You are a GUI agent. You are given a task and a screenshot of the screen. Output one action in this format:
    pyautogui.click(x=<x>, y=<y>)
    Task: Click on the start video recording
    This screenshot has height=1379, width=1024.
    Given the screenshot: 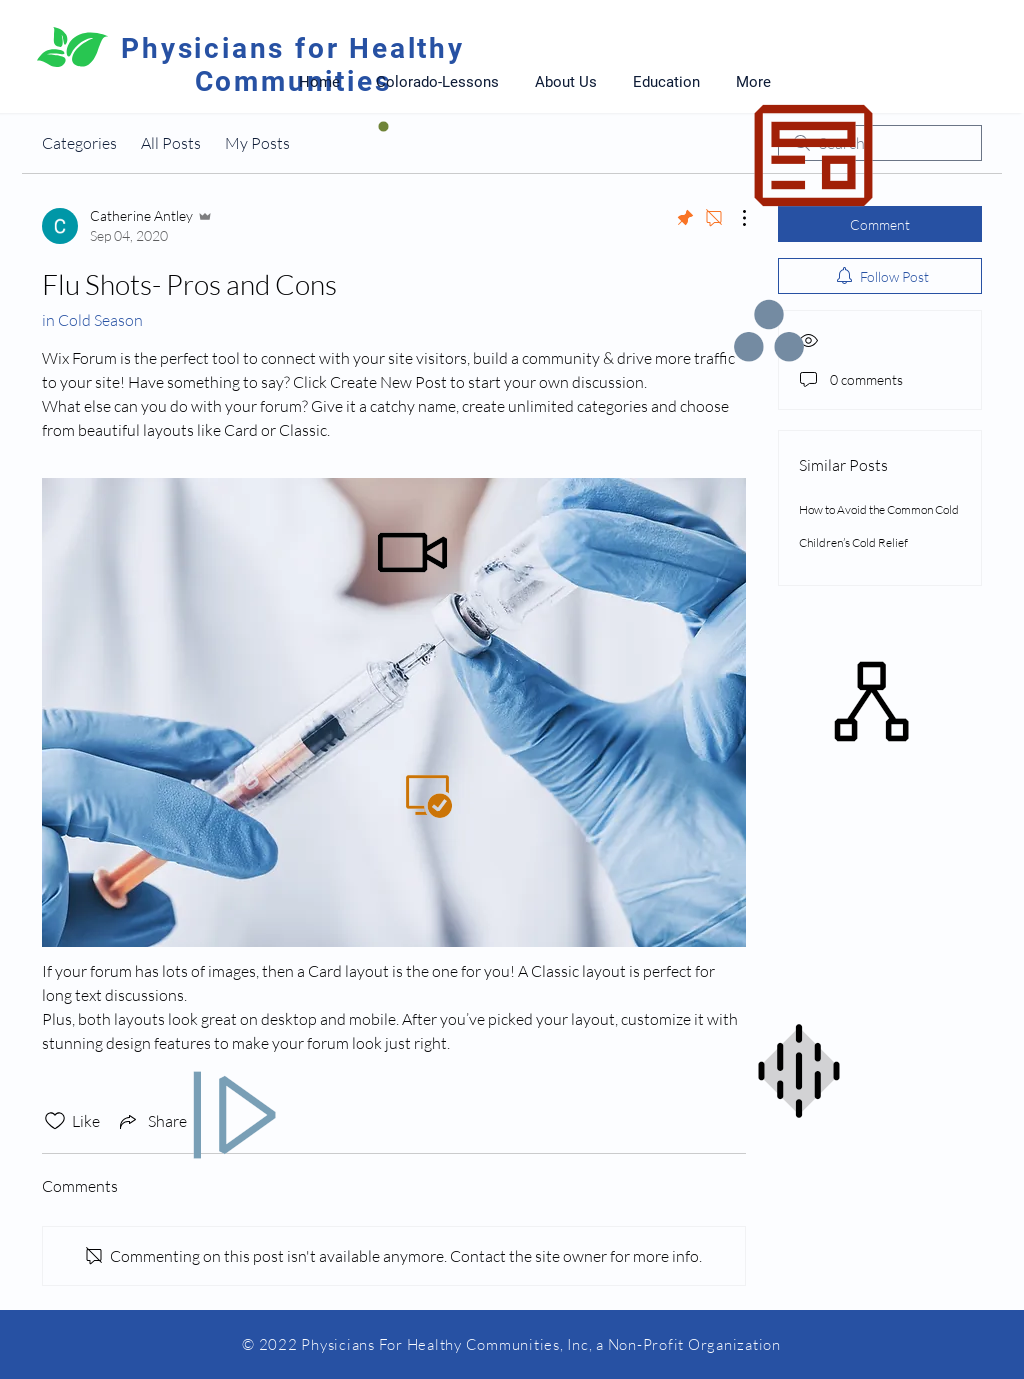 What is the action you would take?
    pyautogui.click(x=412, y=552)
    